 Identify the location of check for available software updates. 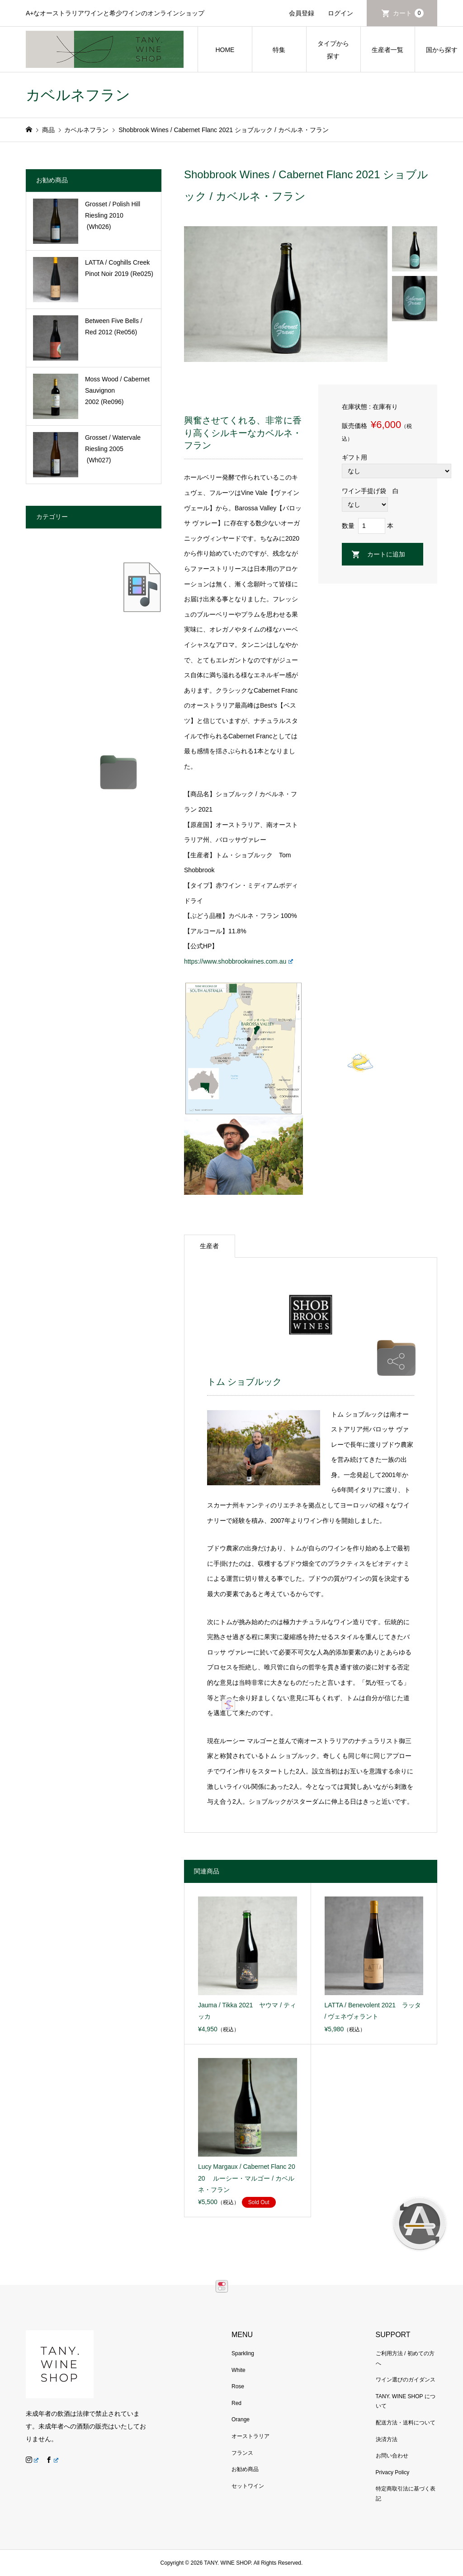
(420, 2224).